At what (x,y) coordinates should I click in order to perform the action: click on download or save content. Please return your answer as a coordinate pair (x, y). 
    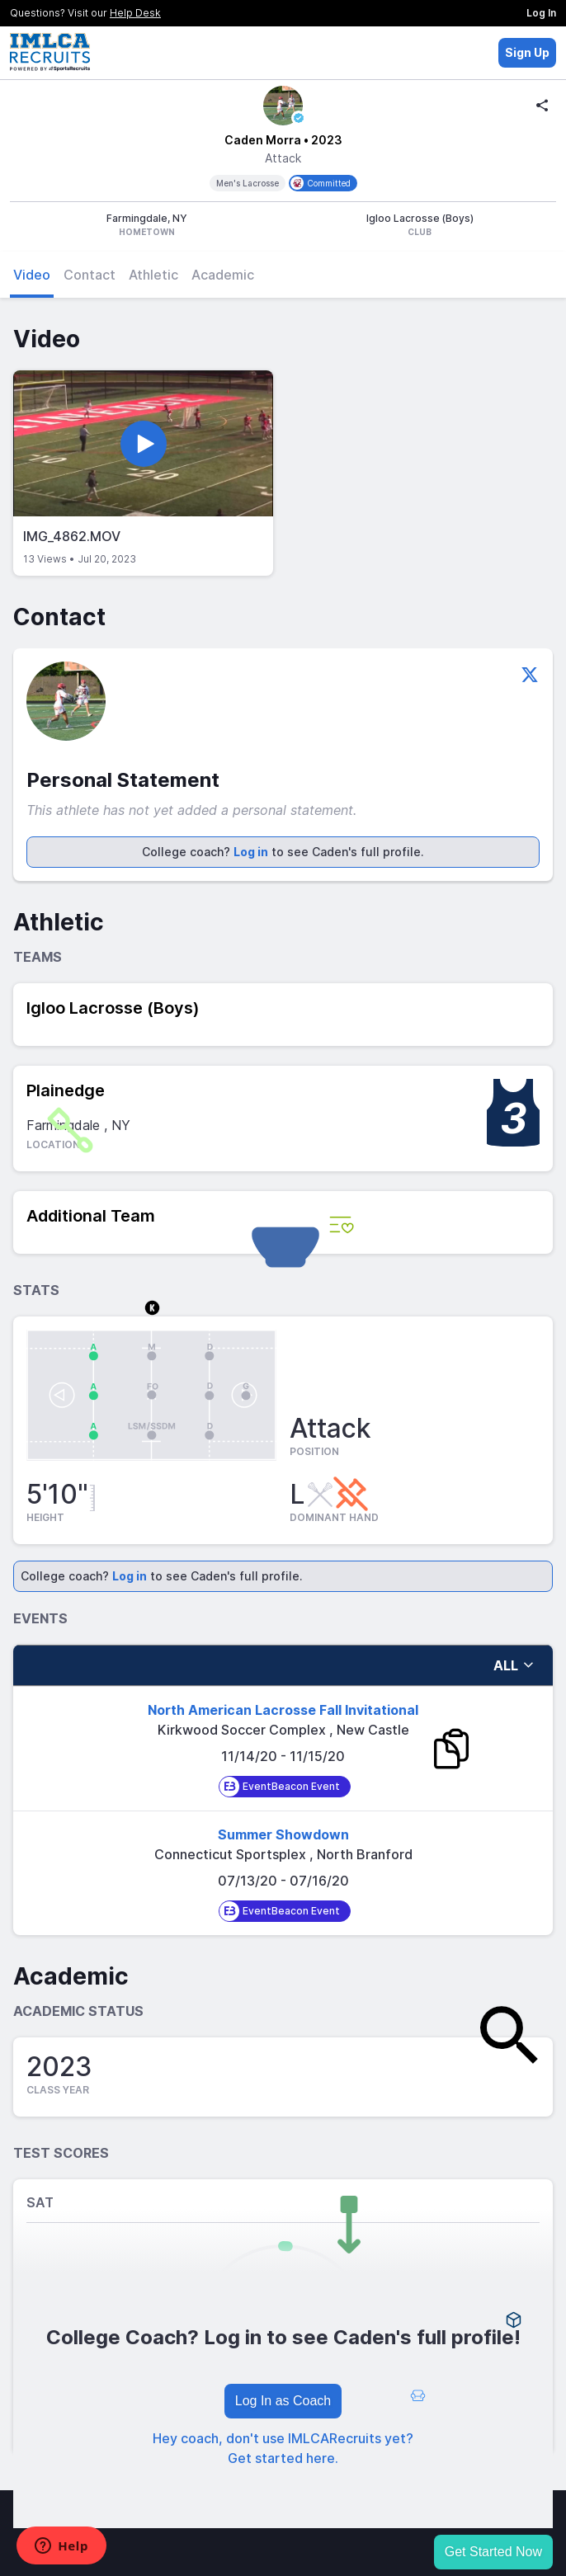
    Looking at the image, I should click on (349, 2225).